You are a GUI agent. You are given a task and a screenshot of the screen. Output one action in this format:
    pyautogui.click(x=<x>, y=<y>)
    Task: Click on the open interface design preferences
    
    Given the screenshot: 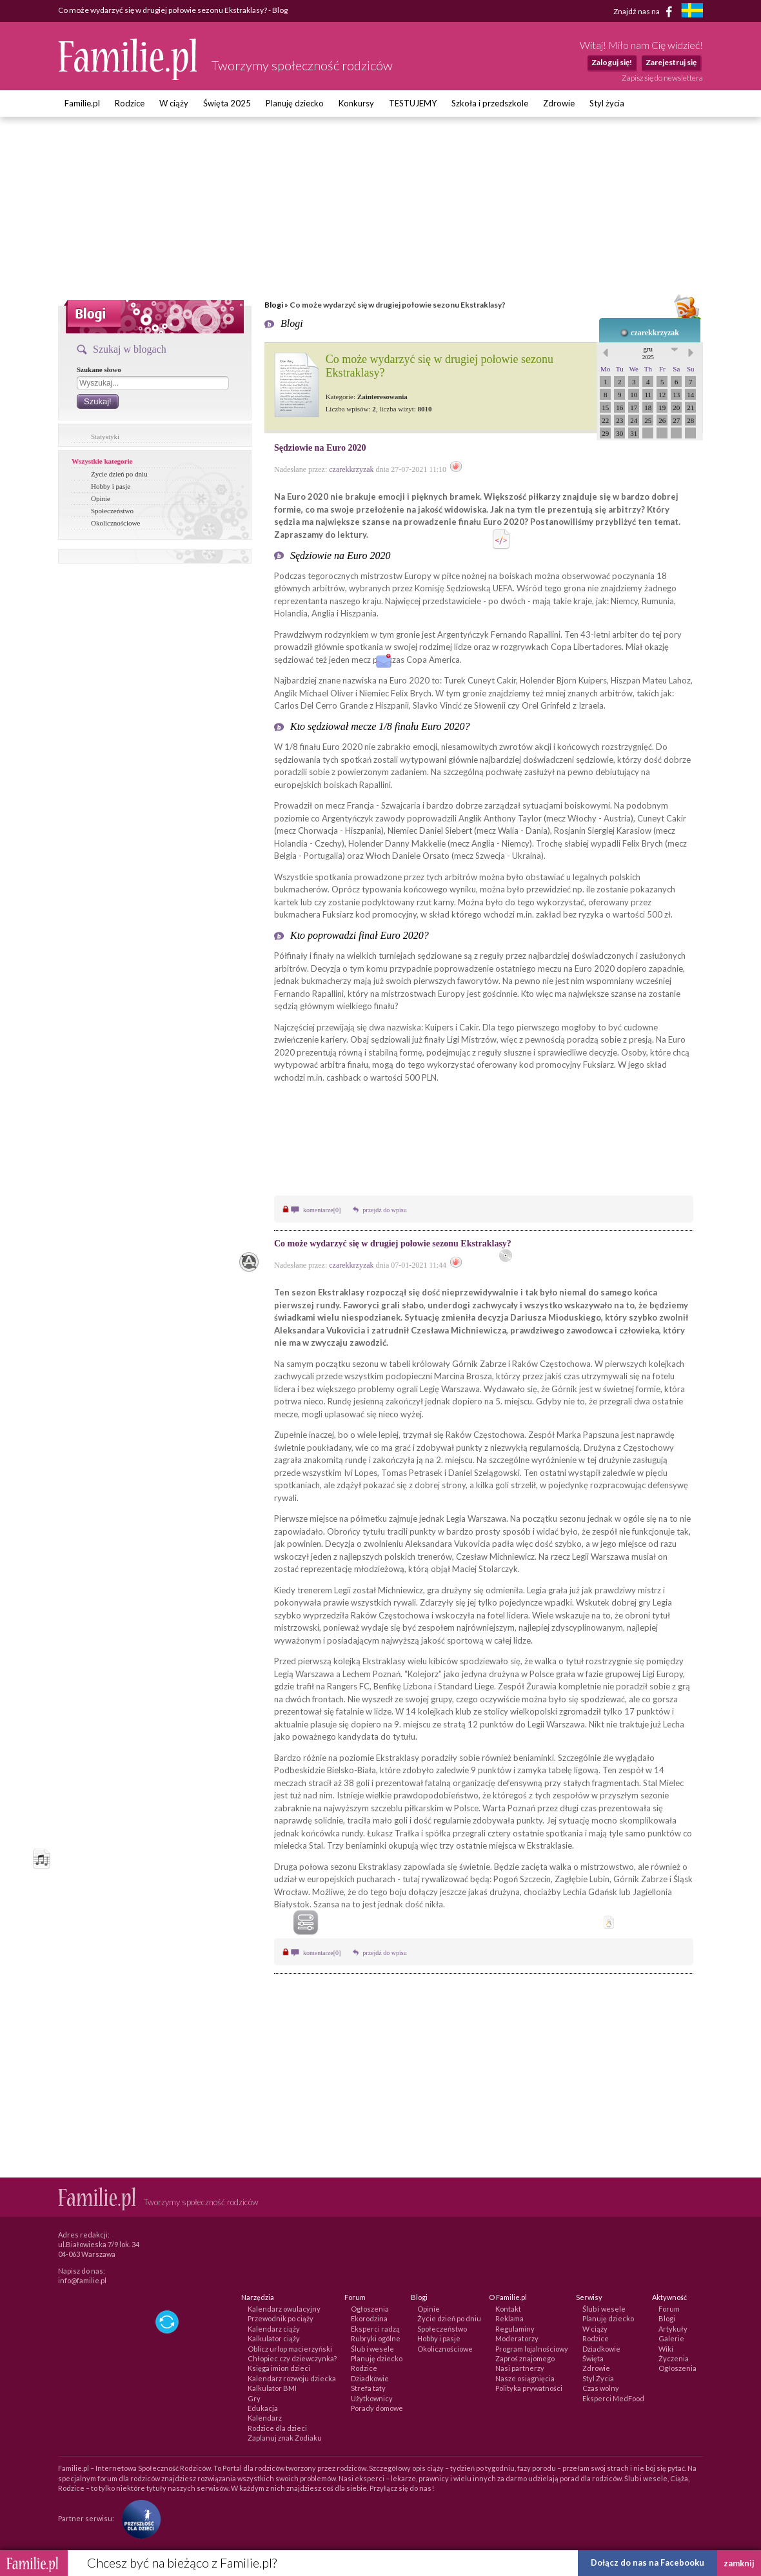 What is the action you would take?
    pyautogui.click(x=306, y=1923)
    